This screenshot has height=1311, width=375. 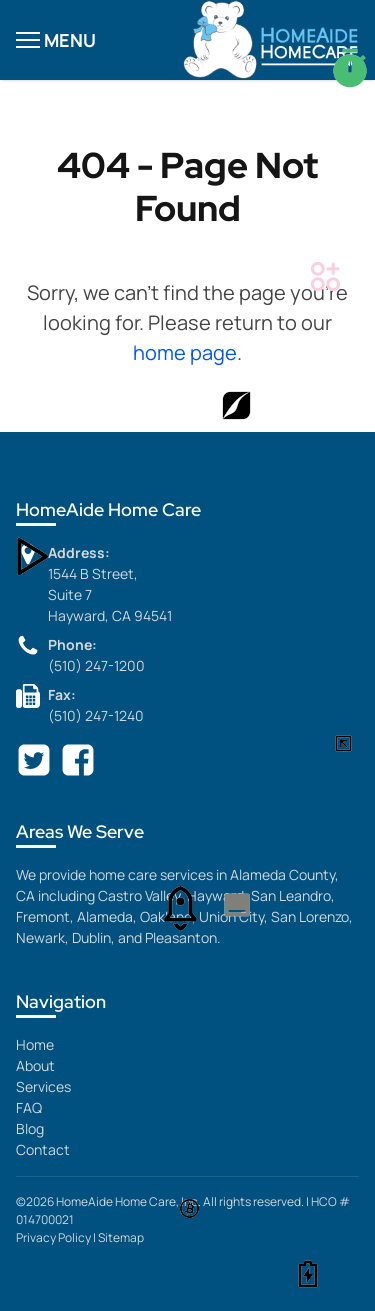 What do you see at coordinates (237, 905) in the screenshot?
I see `switch to bottom panel layout` at bounding box center [237, 905].